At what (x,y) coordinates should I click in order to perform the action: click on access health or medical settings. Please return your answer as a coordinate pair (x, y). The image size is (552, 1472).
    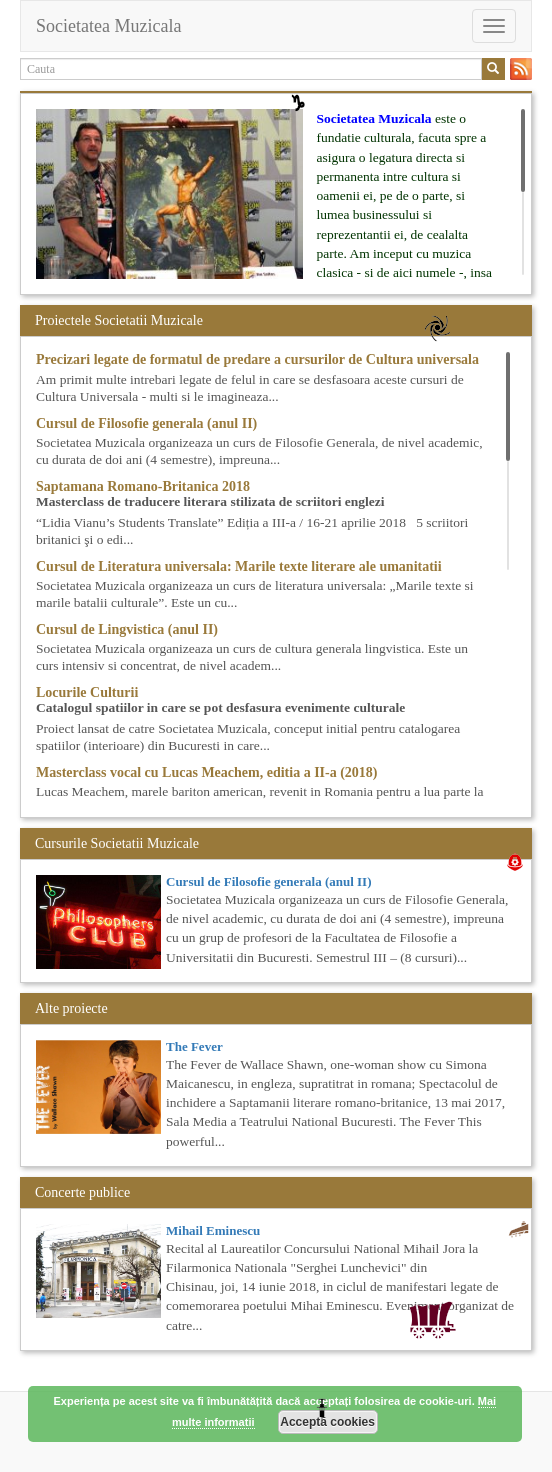
    Looking at the image, I should click on (322, 1411).